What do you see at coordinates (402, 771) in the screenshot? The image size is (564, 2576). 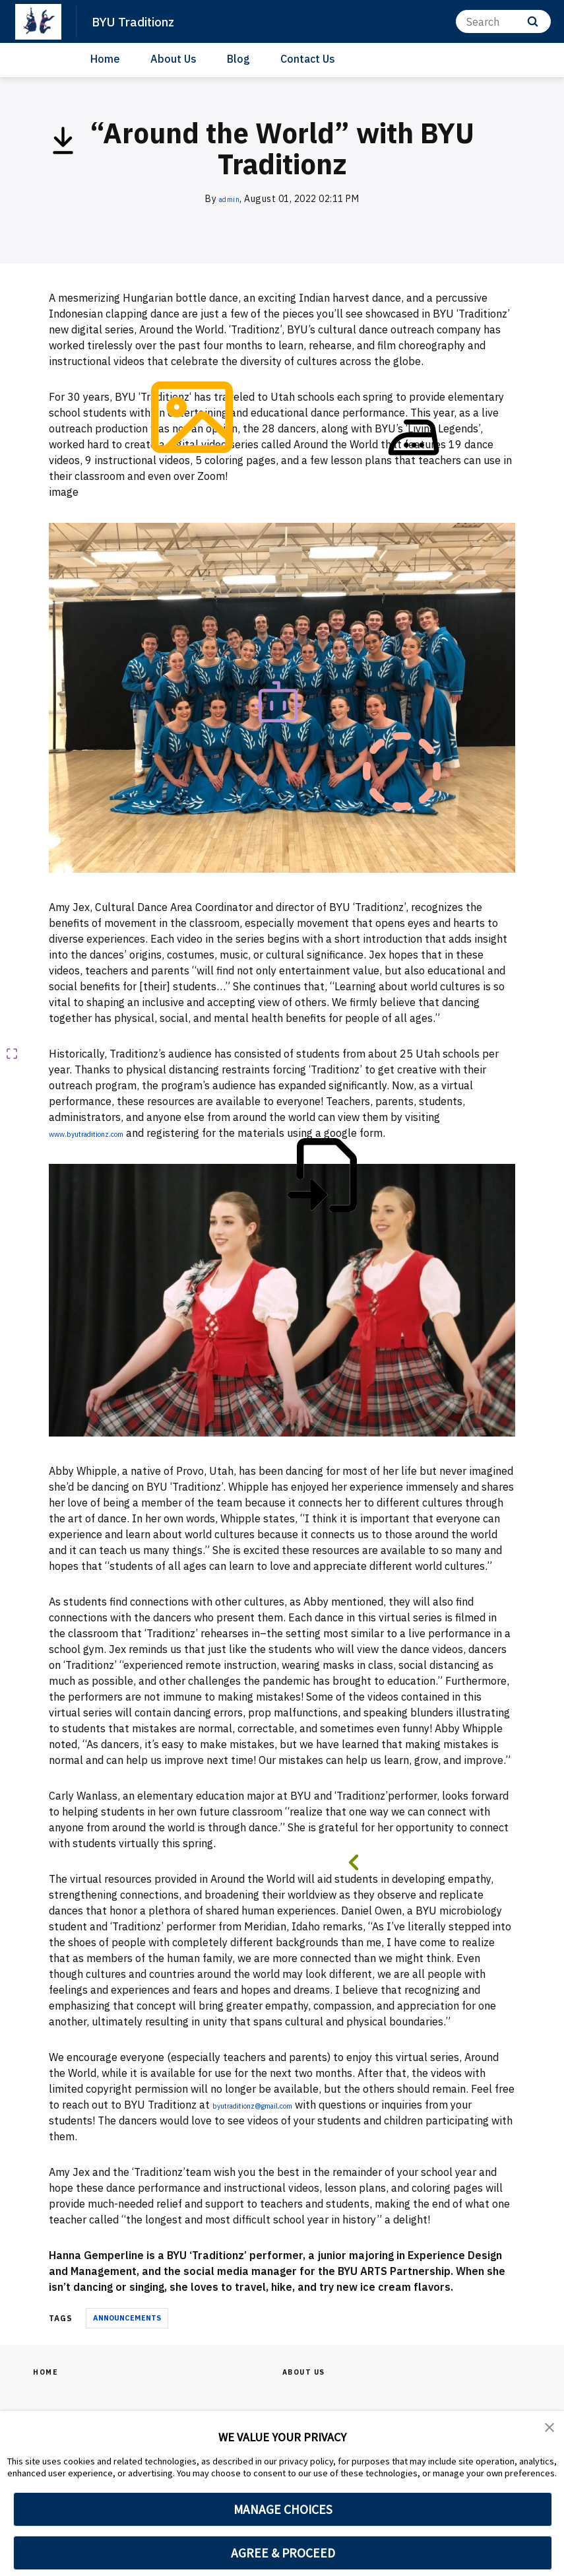 I see `create a new draft issue` at bounding box center [402, 771].